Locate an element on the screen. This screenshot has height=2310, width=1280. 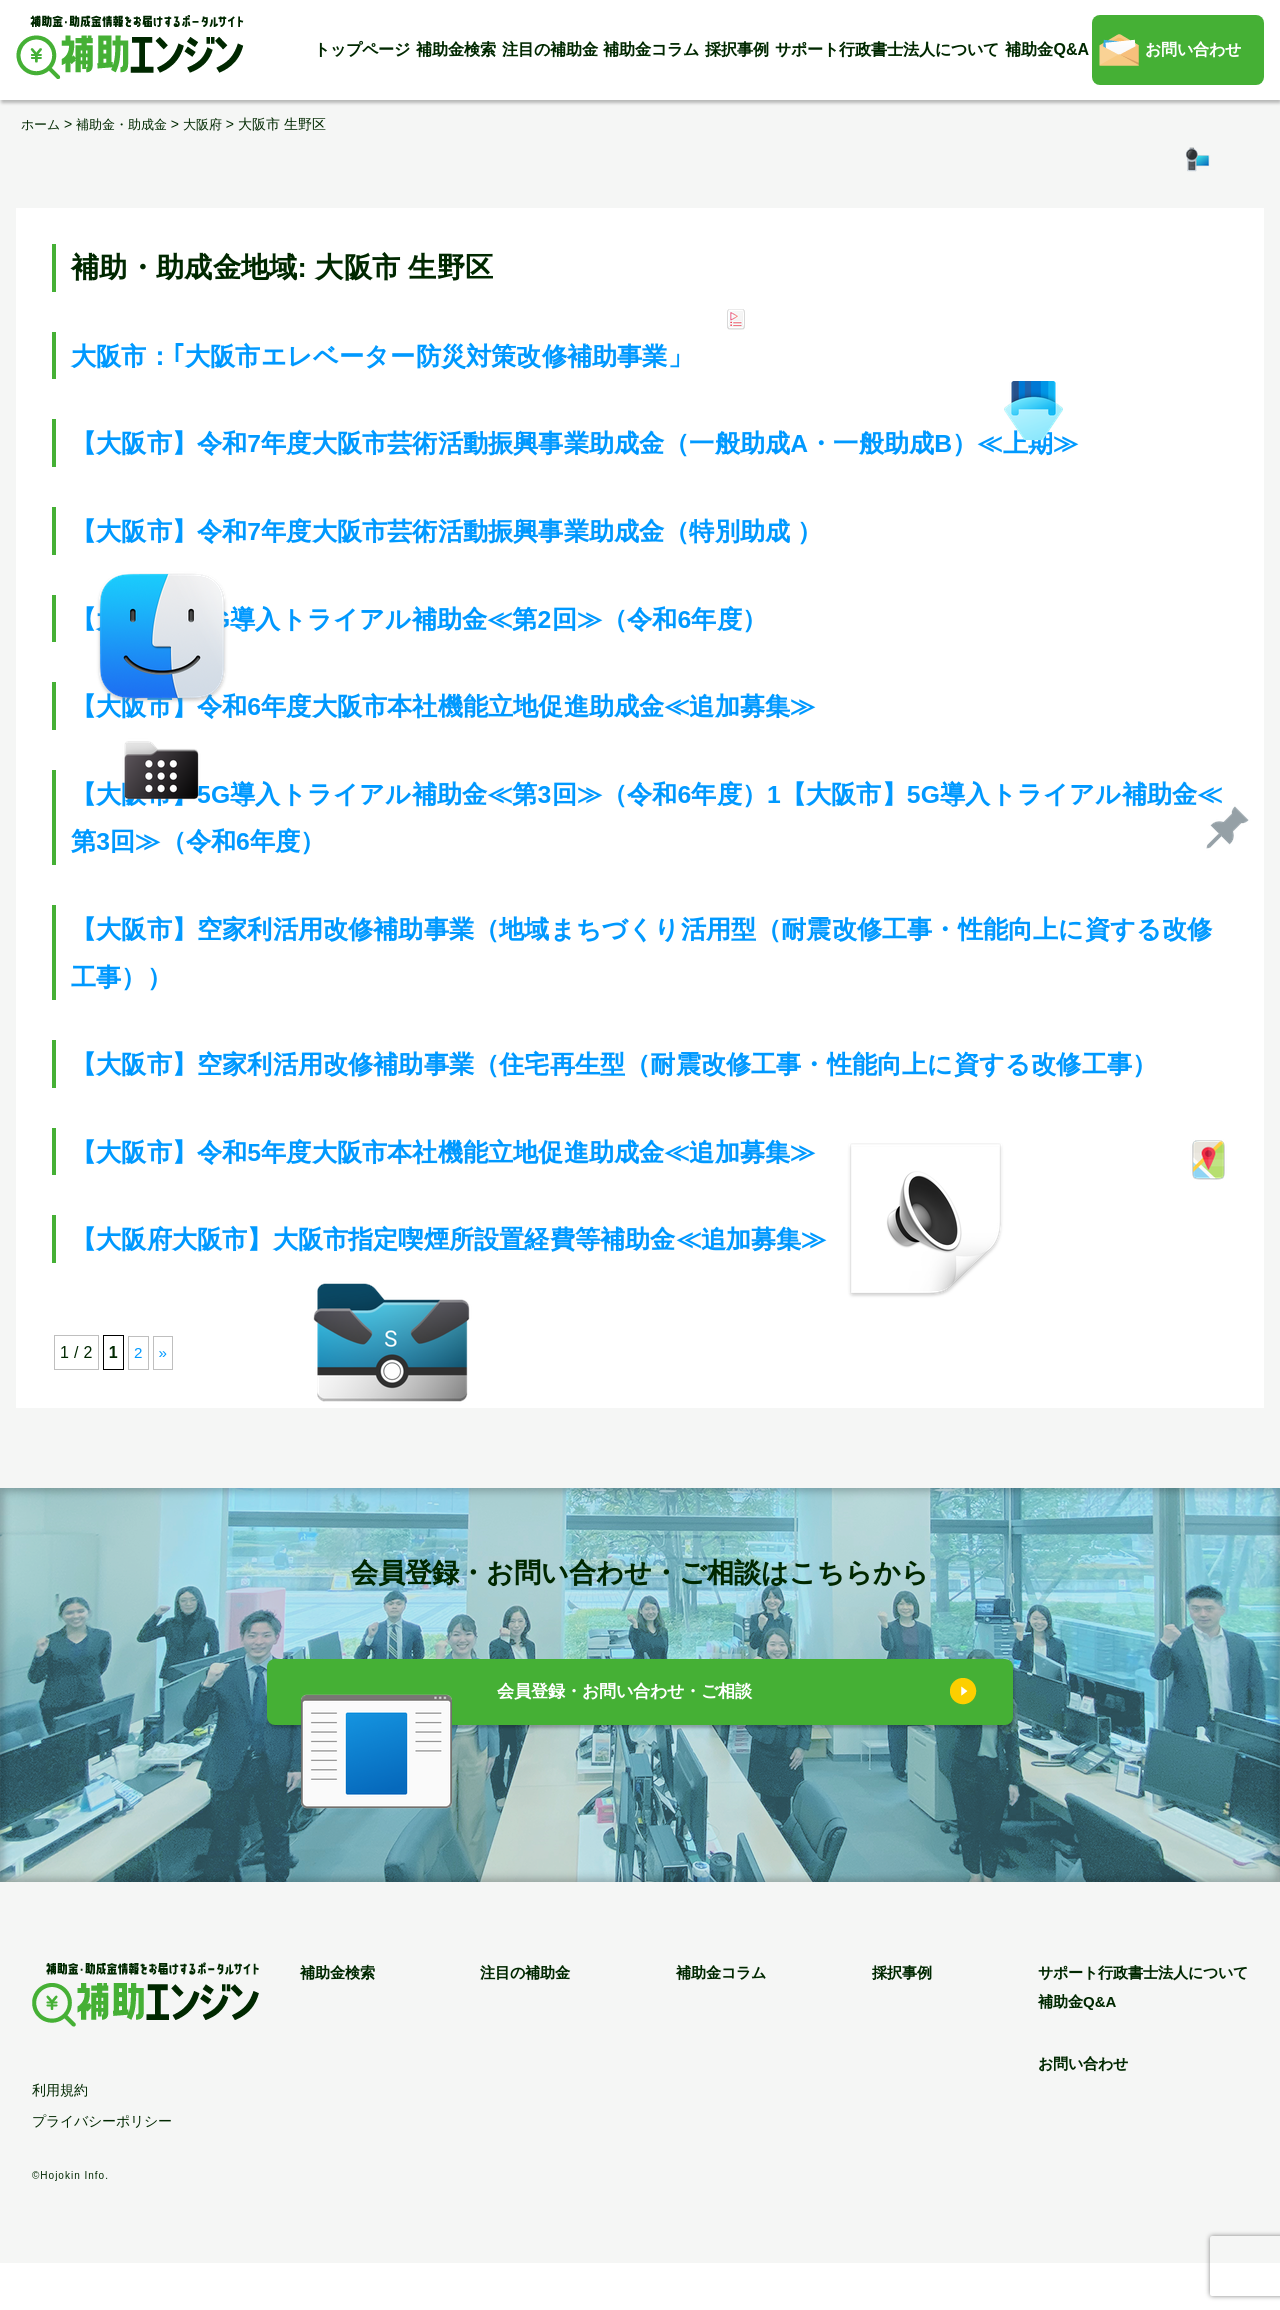
open ROS (Robot Operating System) project folder is located at coordinates (161, 772).